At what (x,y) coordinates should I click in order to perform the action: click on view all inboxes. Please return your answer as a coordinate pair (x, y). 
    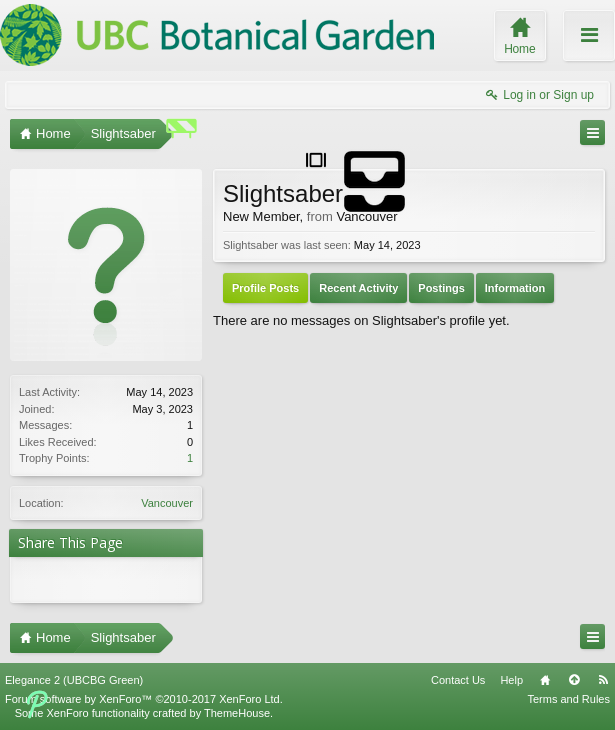
    Looking at the image, I should click on (374, 181).